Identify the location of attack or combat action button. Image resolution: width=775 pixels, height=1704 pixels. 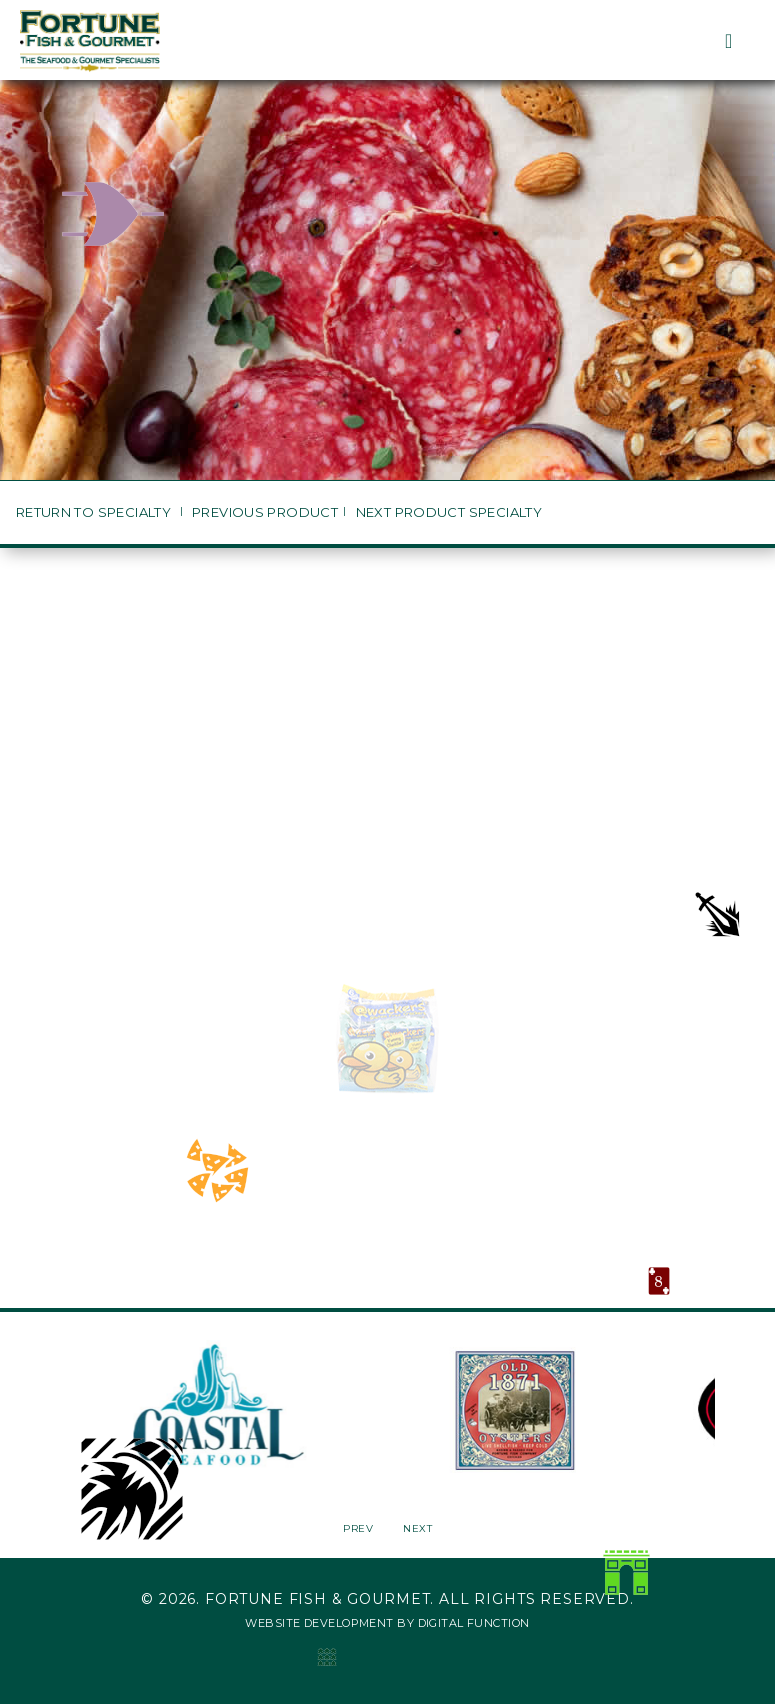
(717, 914).